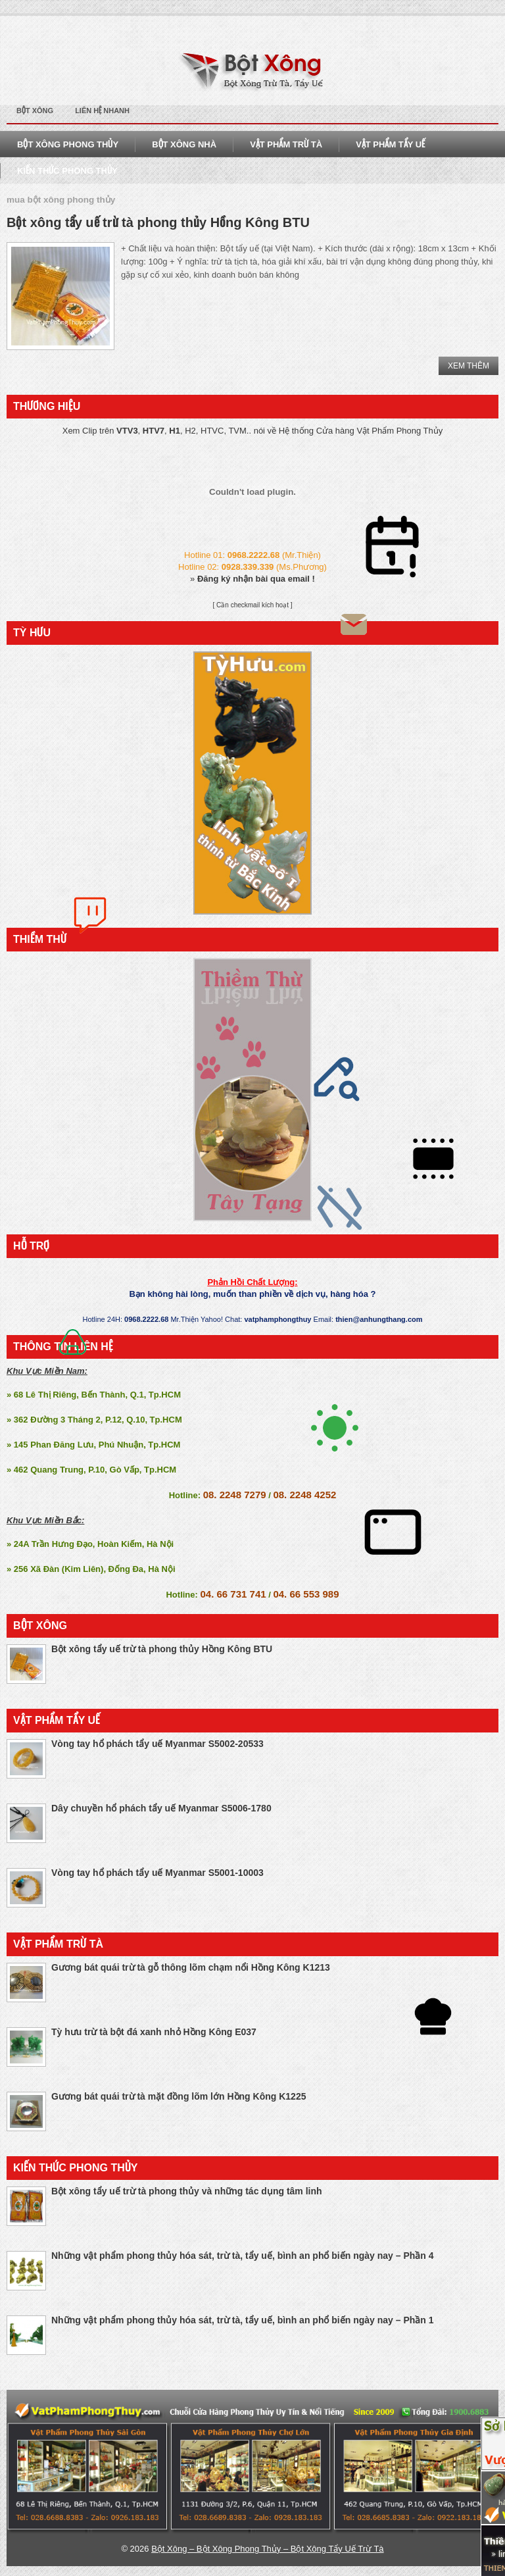 The height and width of the screenshot is (2576, 505). Describe the element at coordinates (339, 1207) in the screenshot. I see `disable code or markup view` at that location.